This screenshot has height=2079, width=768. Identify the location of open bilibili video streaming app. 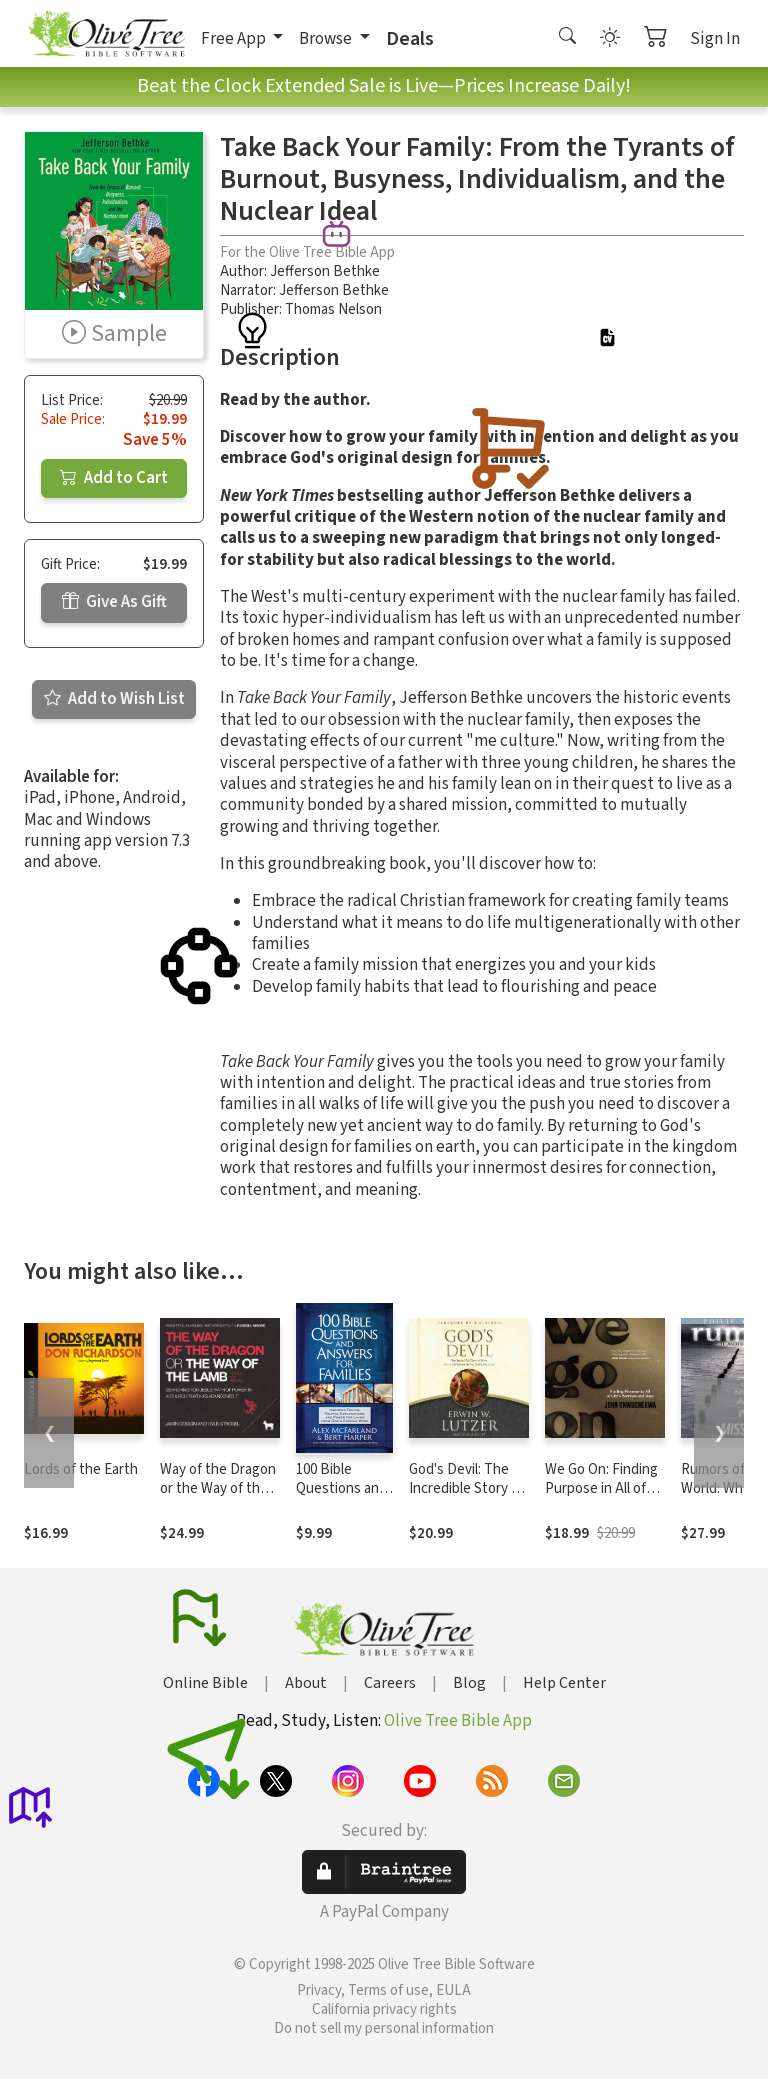
(336, 234).